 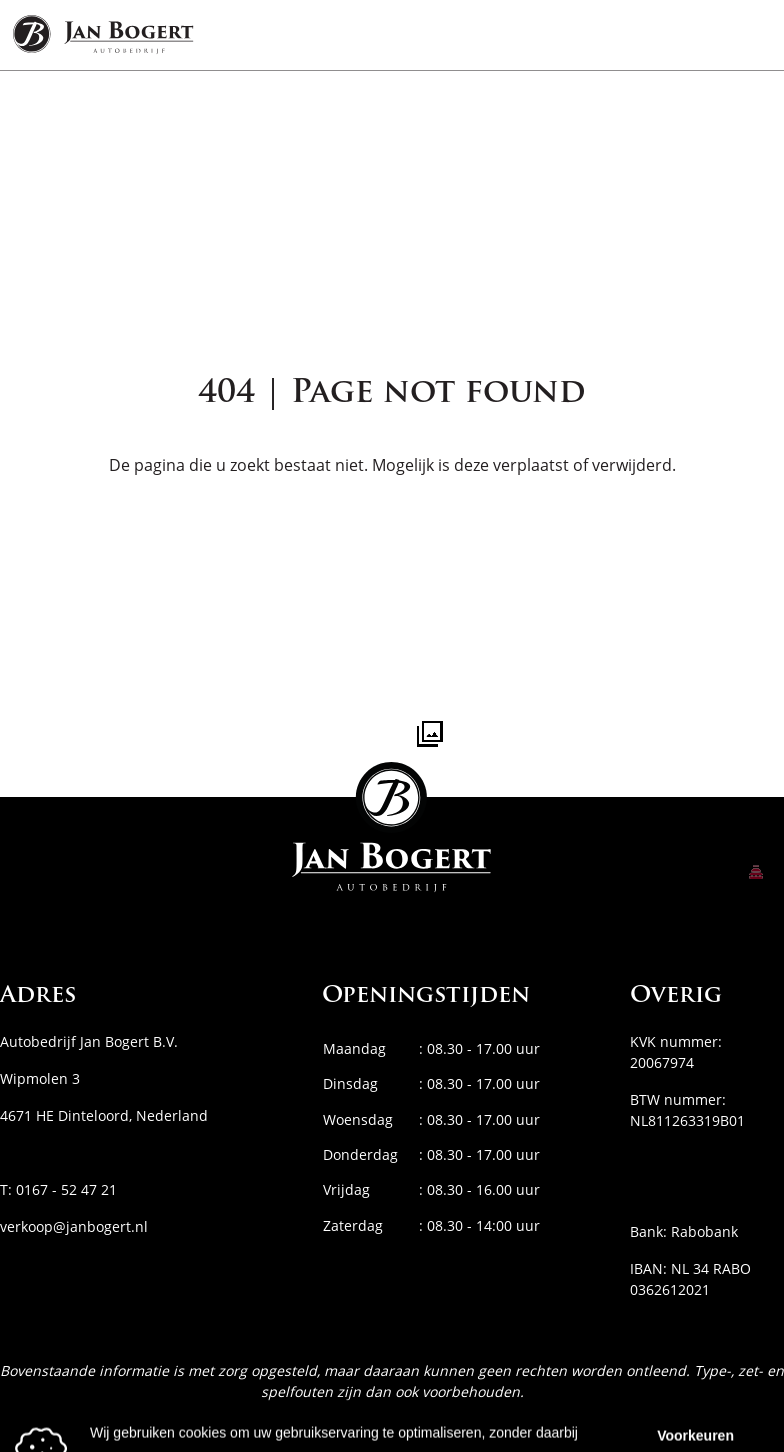 I want to click on view or apply image filters, so click(x=430, y=734).